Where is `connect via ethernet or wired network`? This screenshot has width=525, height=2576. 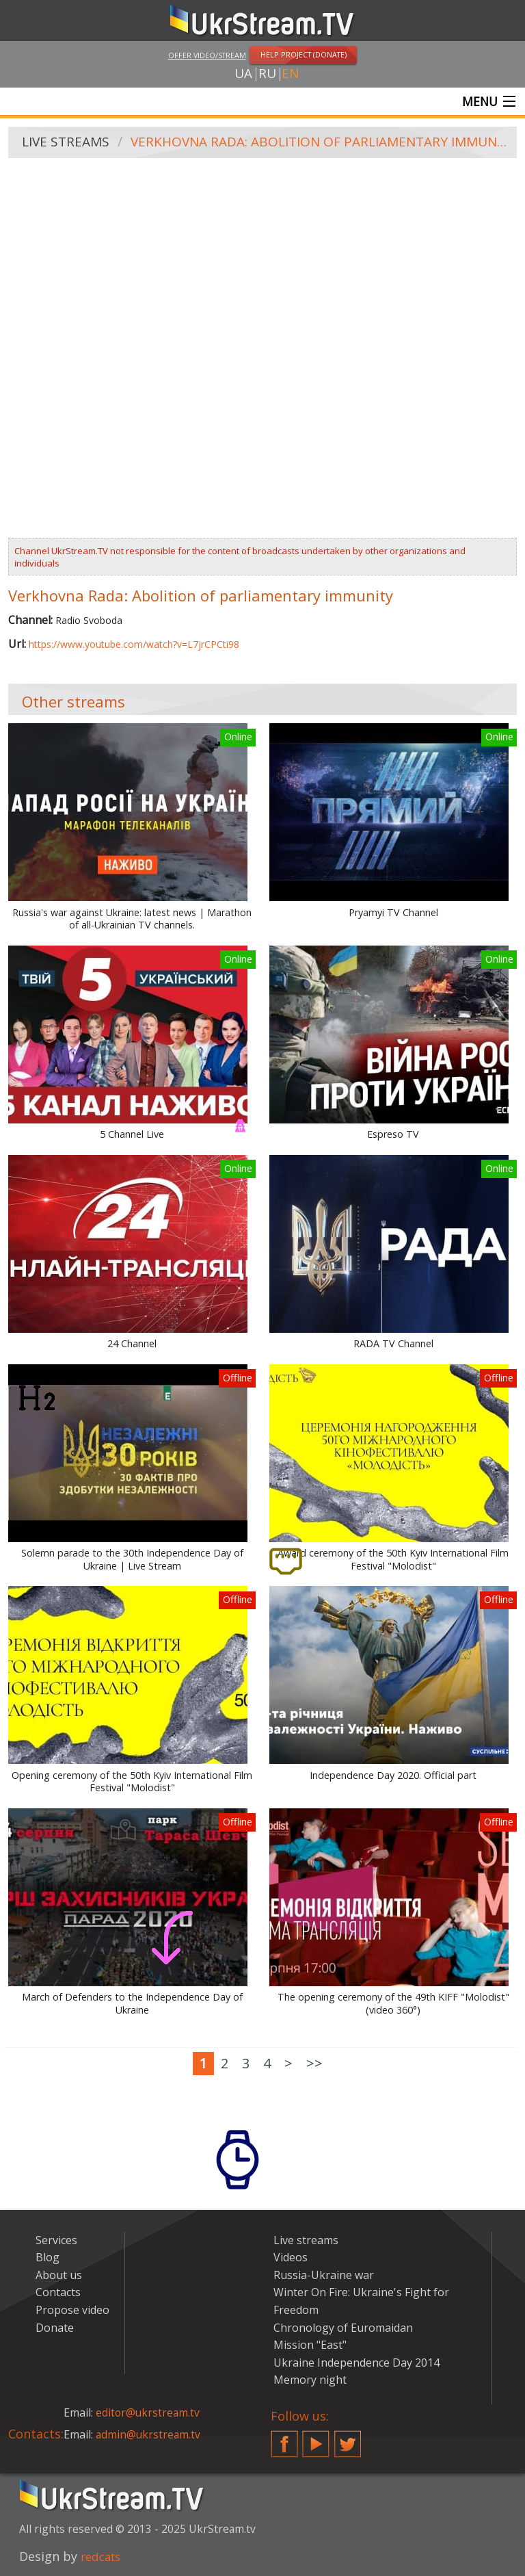
connect via ethernet or wired network is located at coordinates (286, 1561).